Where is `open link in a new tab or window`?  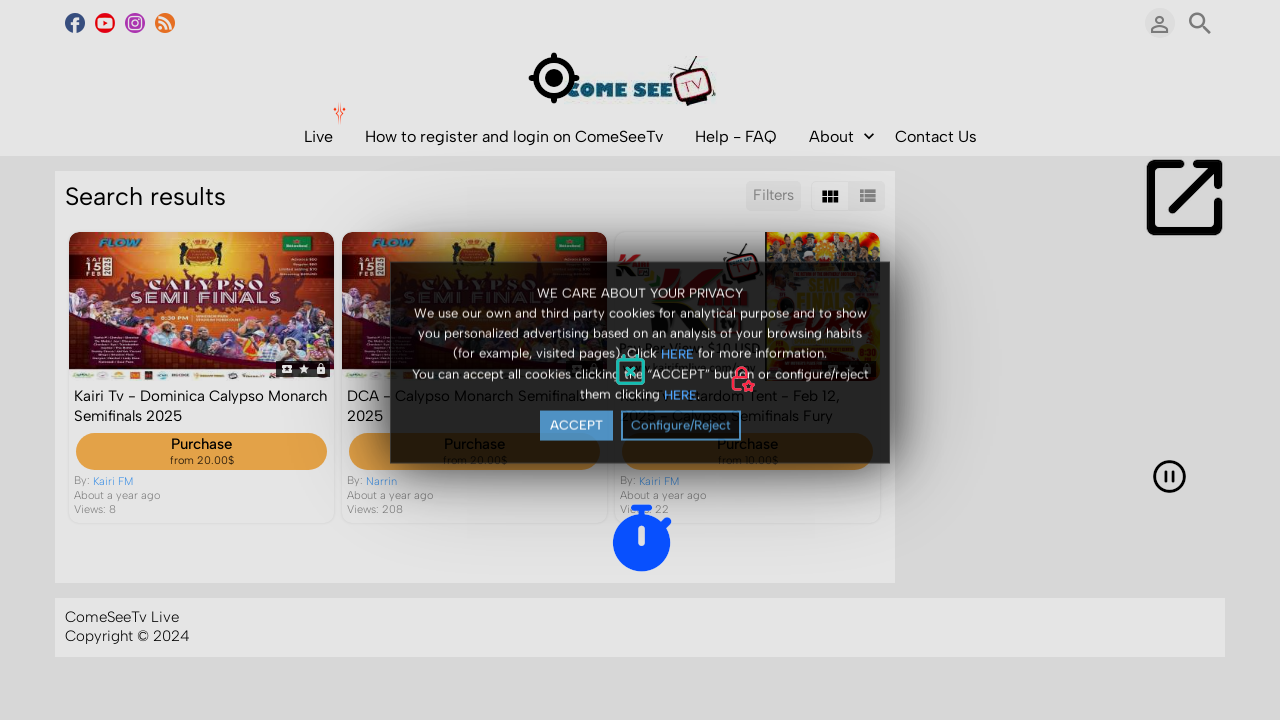
open link in a new tab or window is located at coordinates (1184, 197).